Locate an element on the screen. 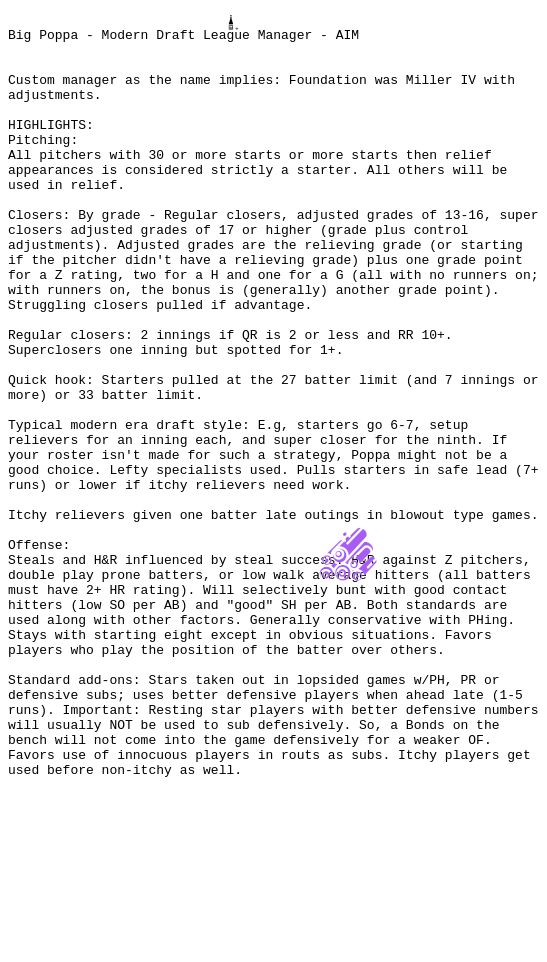 The width and height of the screenshot is (547, 962). wood resource inventory in a crafting game is located at coordinates (348, 553).